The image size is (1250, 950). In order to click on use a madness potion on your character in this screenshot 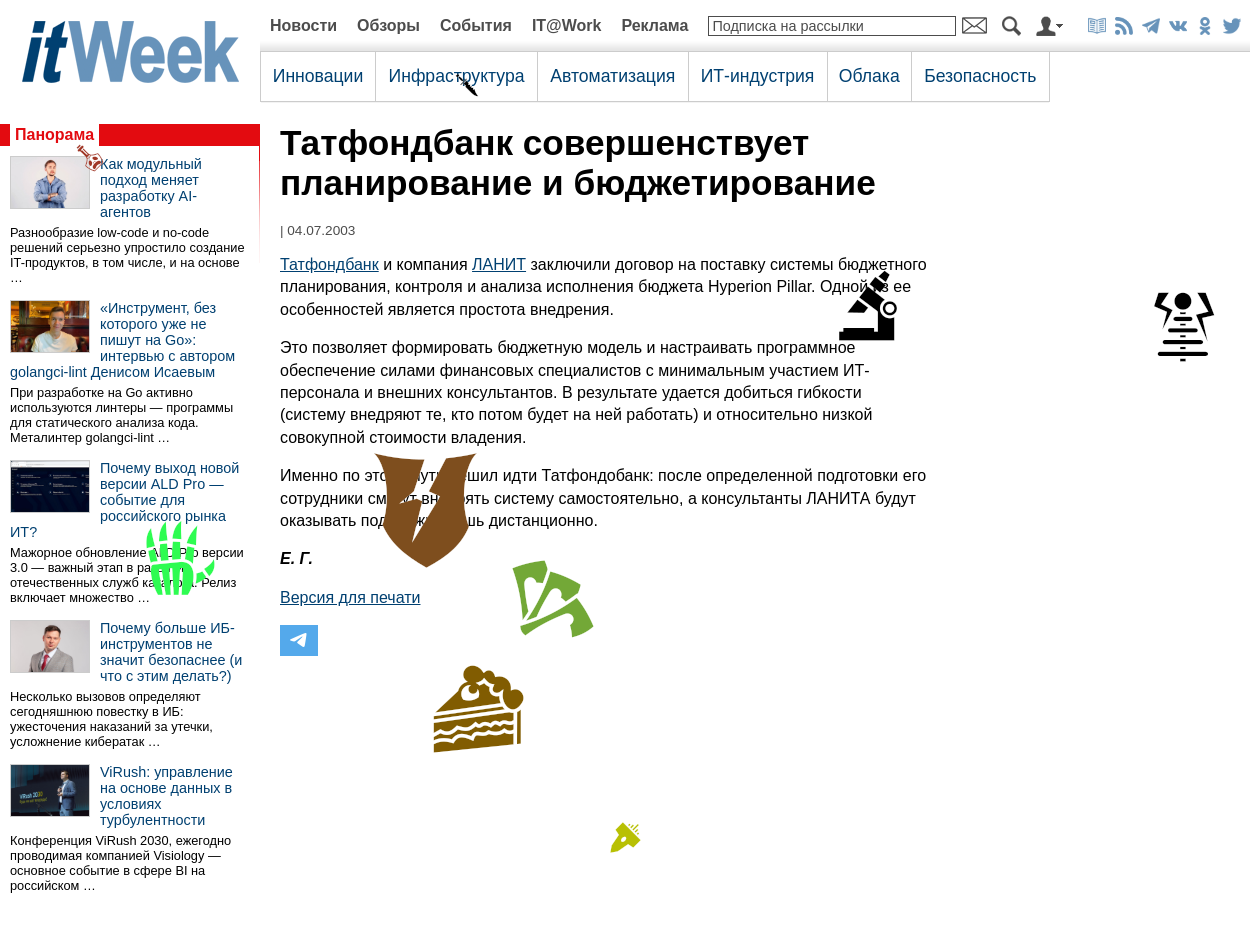, I will do `click(90, 158)`.